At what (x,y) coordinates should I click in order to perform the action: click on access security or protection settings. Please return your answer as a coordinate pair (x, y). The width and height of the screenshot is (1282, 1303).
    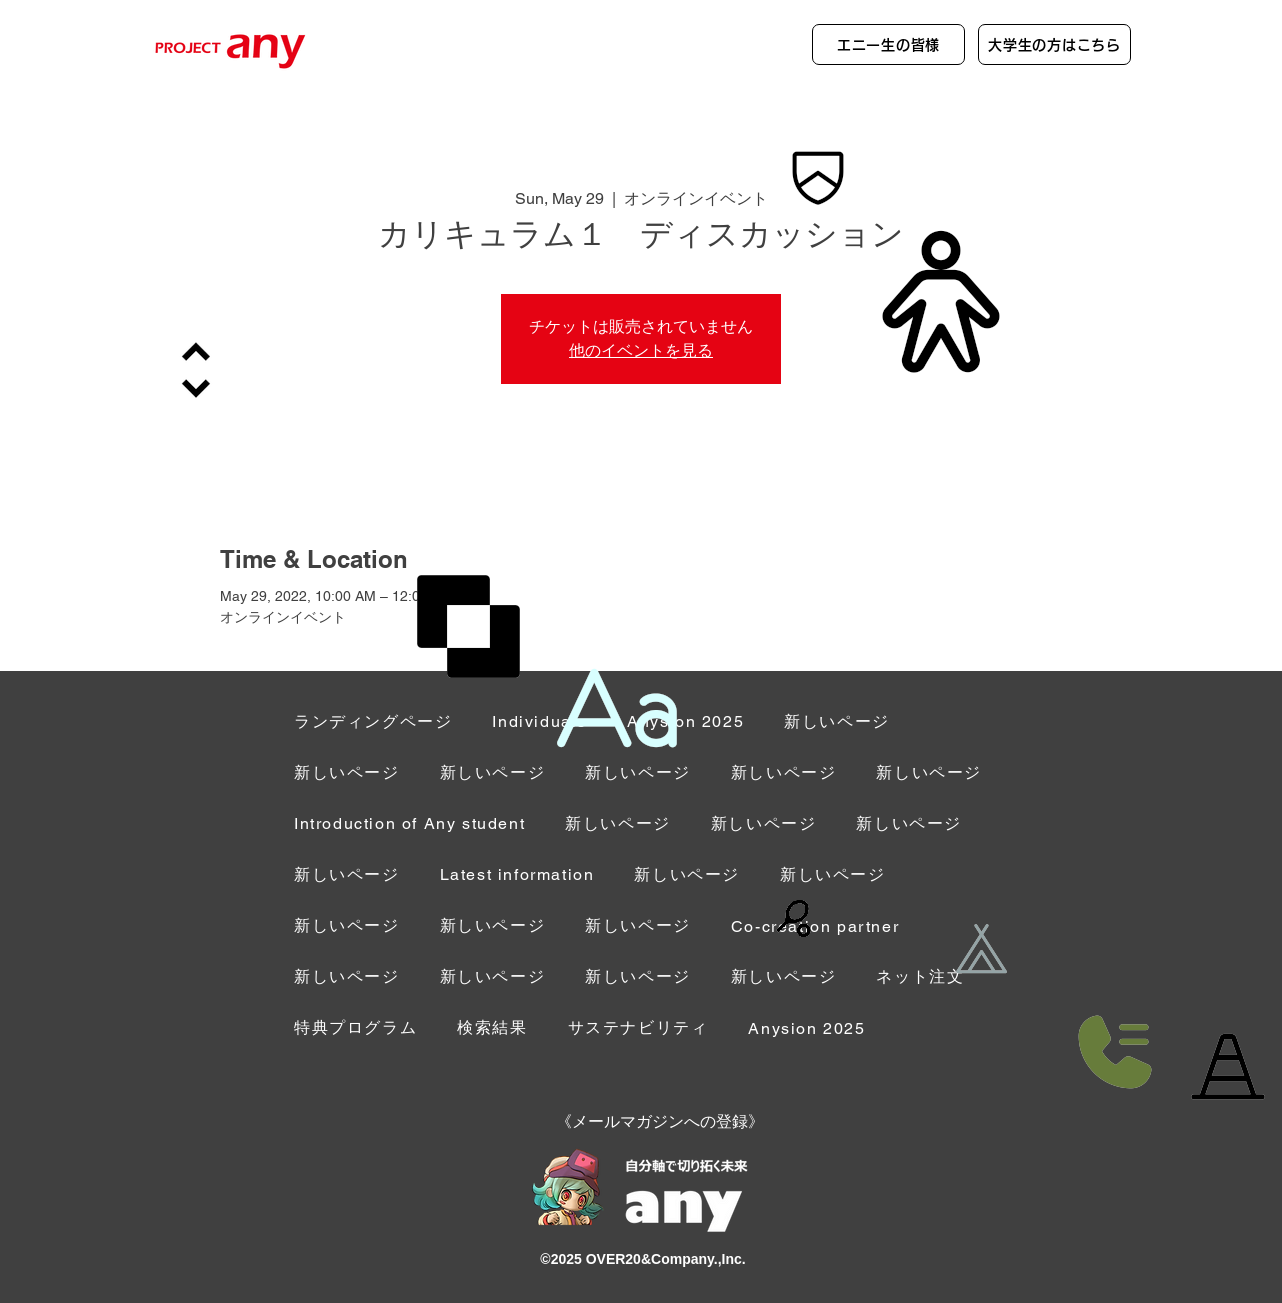
    Looking at the image, I should click on (818, 175).